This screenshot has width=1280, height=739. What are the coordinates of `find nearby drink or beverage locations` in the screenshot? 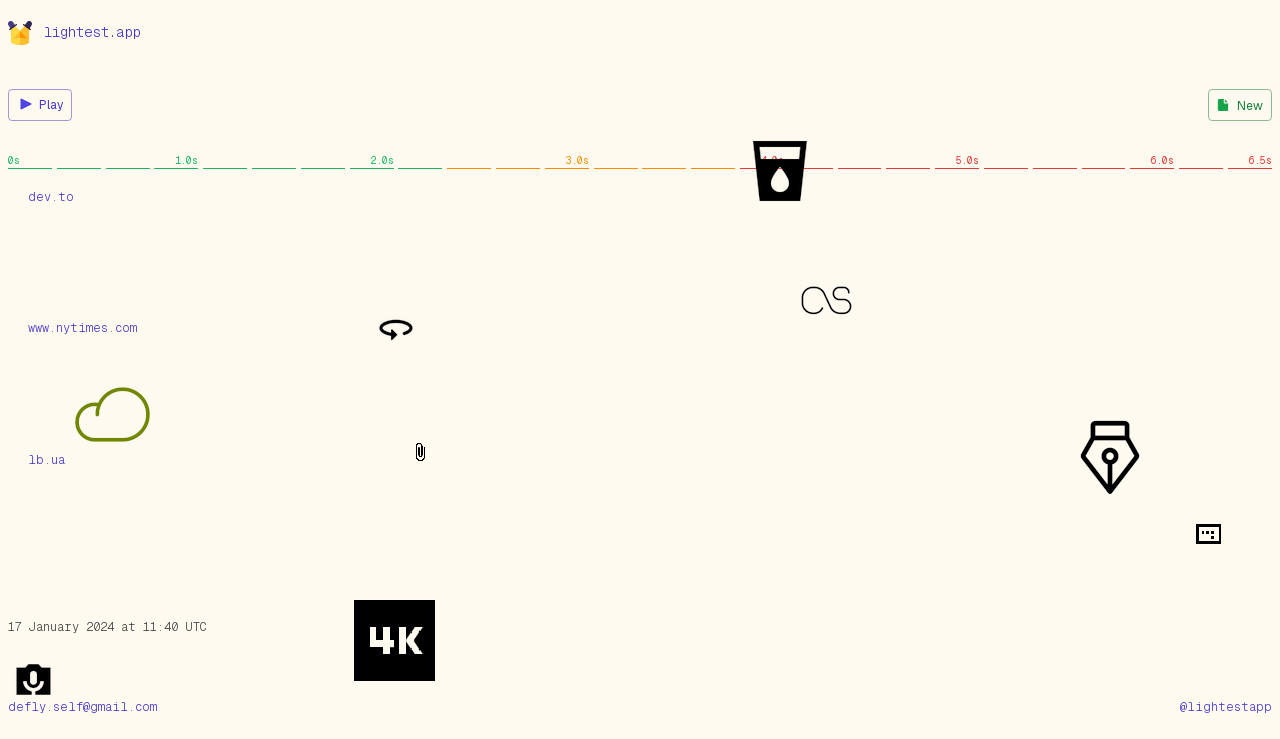 It's located at (780, 171).